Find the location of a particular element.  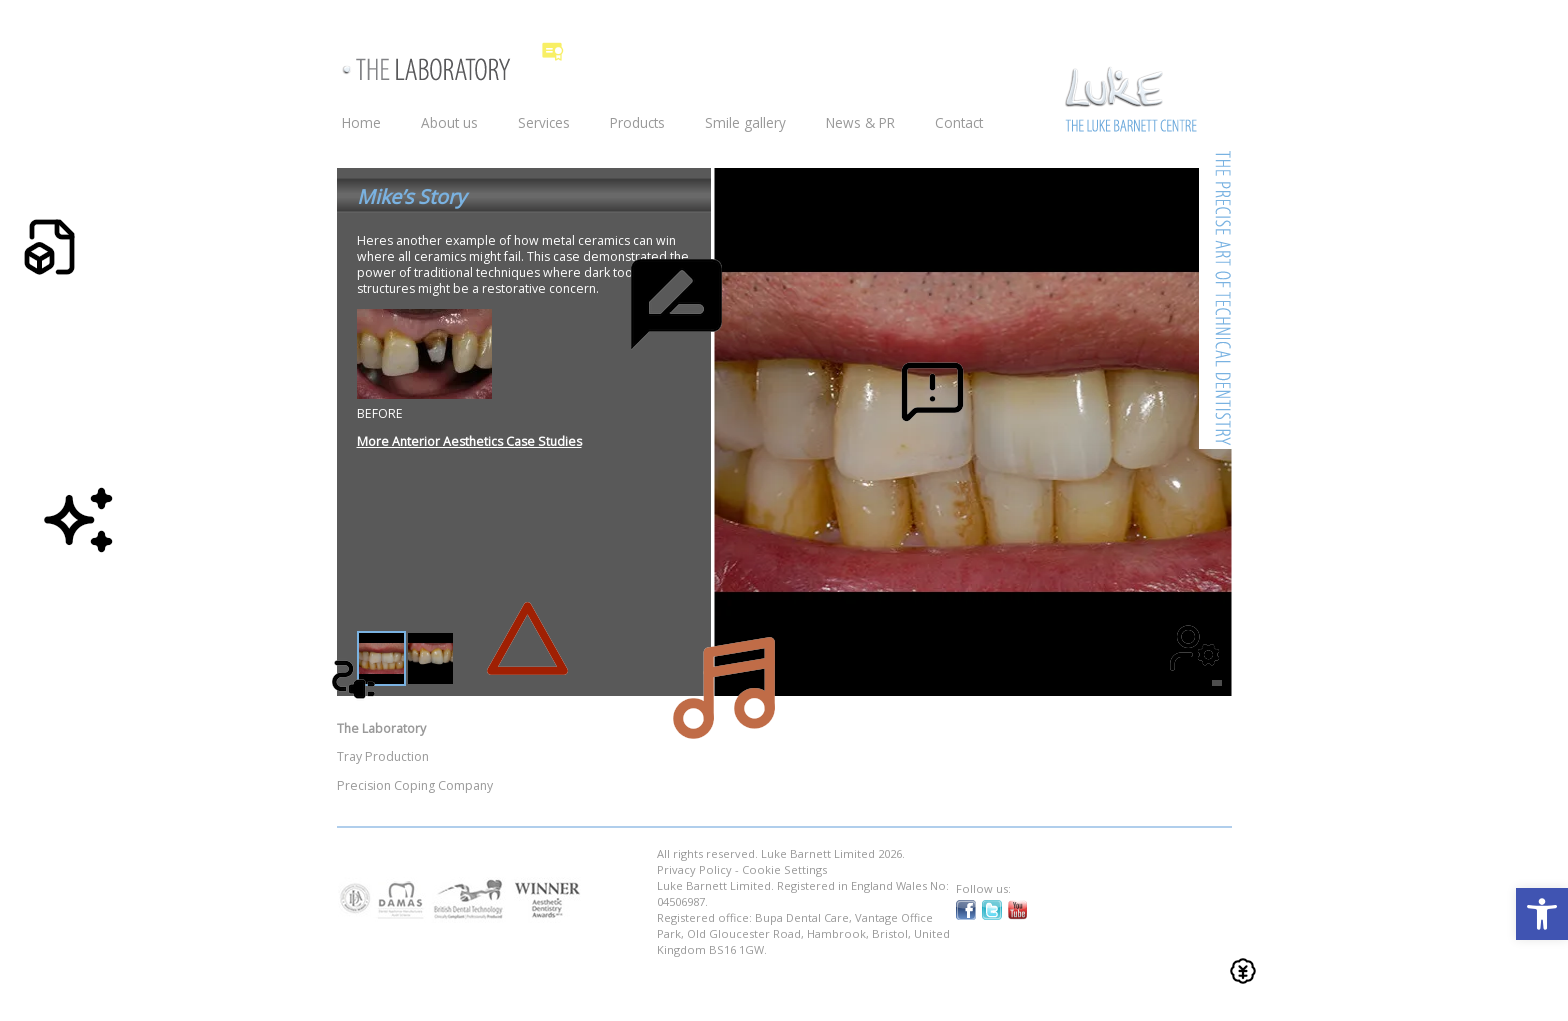

access electrical or charging services nearby is located at coordinates (353, 679).